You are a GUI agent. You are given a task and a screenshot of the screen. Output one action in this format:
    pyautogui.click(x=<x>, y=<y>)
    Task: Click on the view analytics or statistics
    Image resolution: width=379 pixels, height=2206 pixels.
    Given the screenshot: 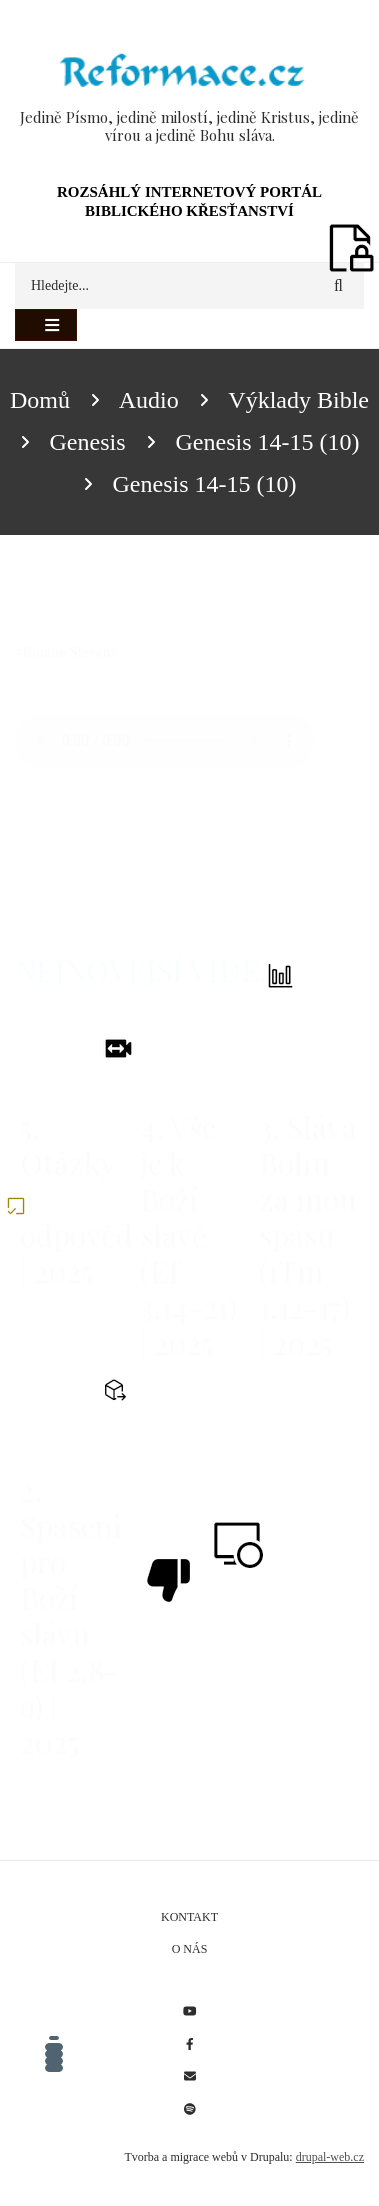 What is the action you would take?
    pyautogui.click(x=280, y=977)
    